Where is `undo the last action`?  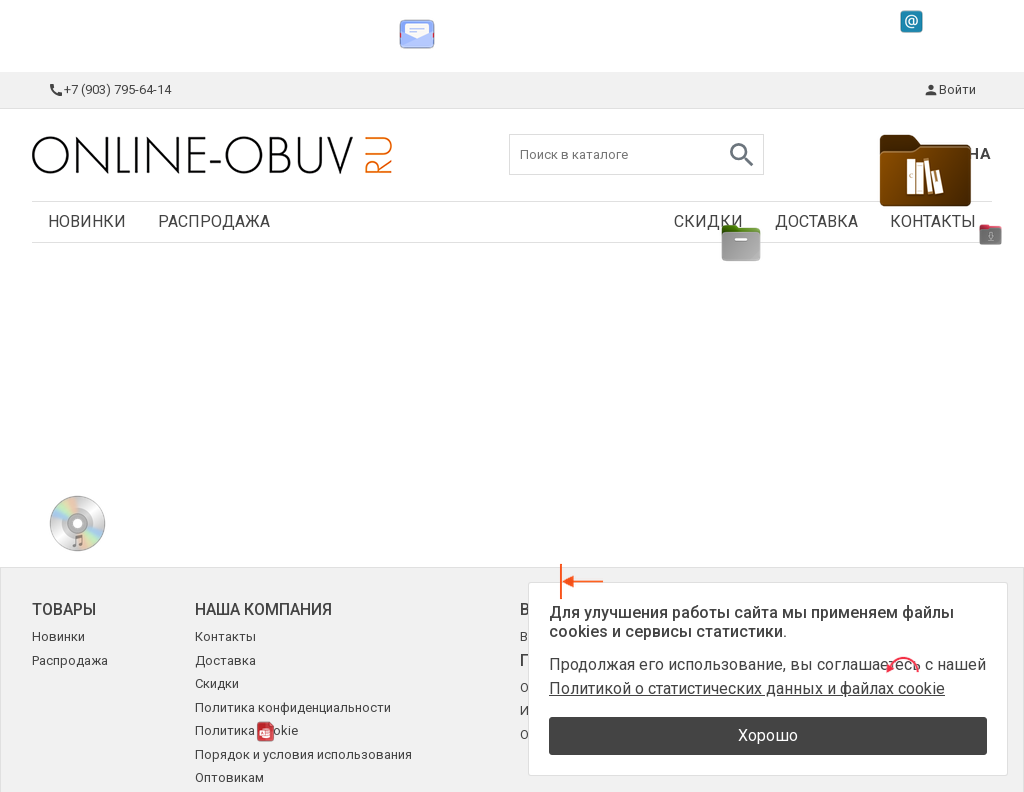 undo the last action is located at coordinates (903, 664).